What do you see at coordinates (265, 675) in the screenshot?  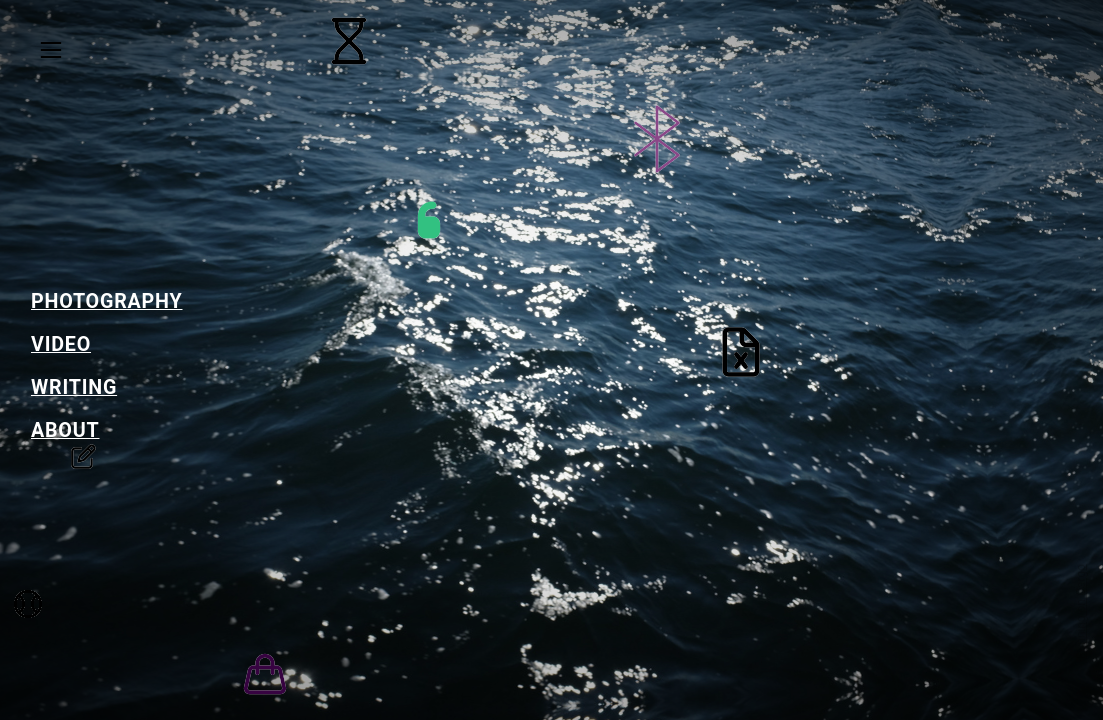 I see `view your shopping bag` at bounding box center [265, 675].